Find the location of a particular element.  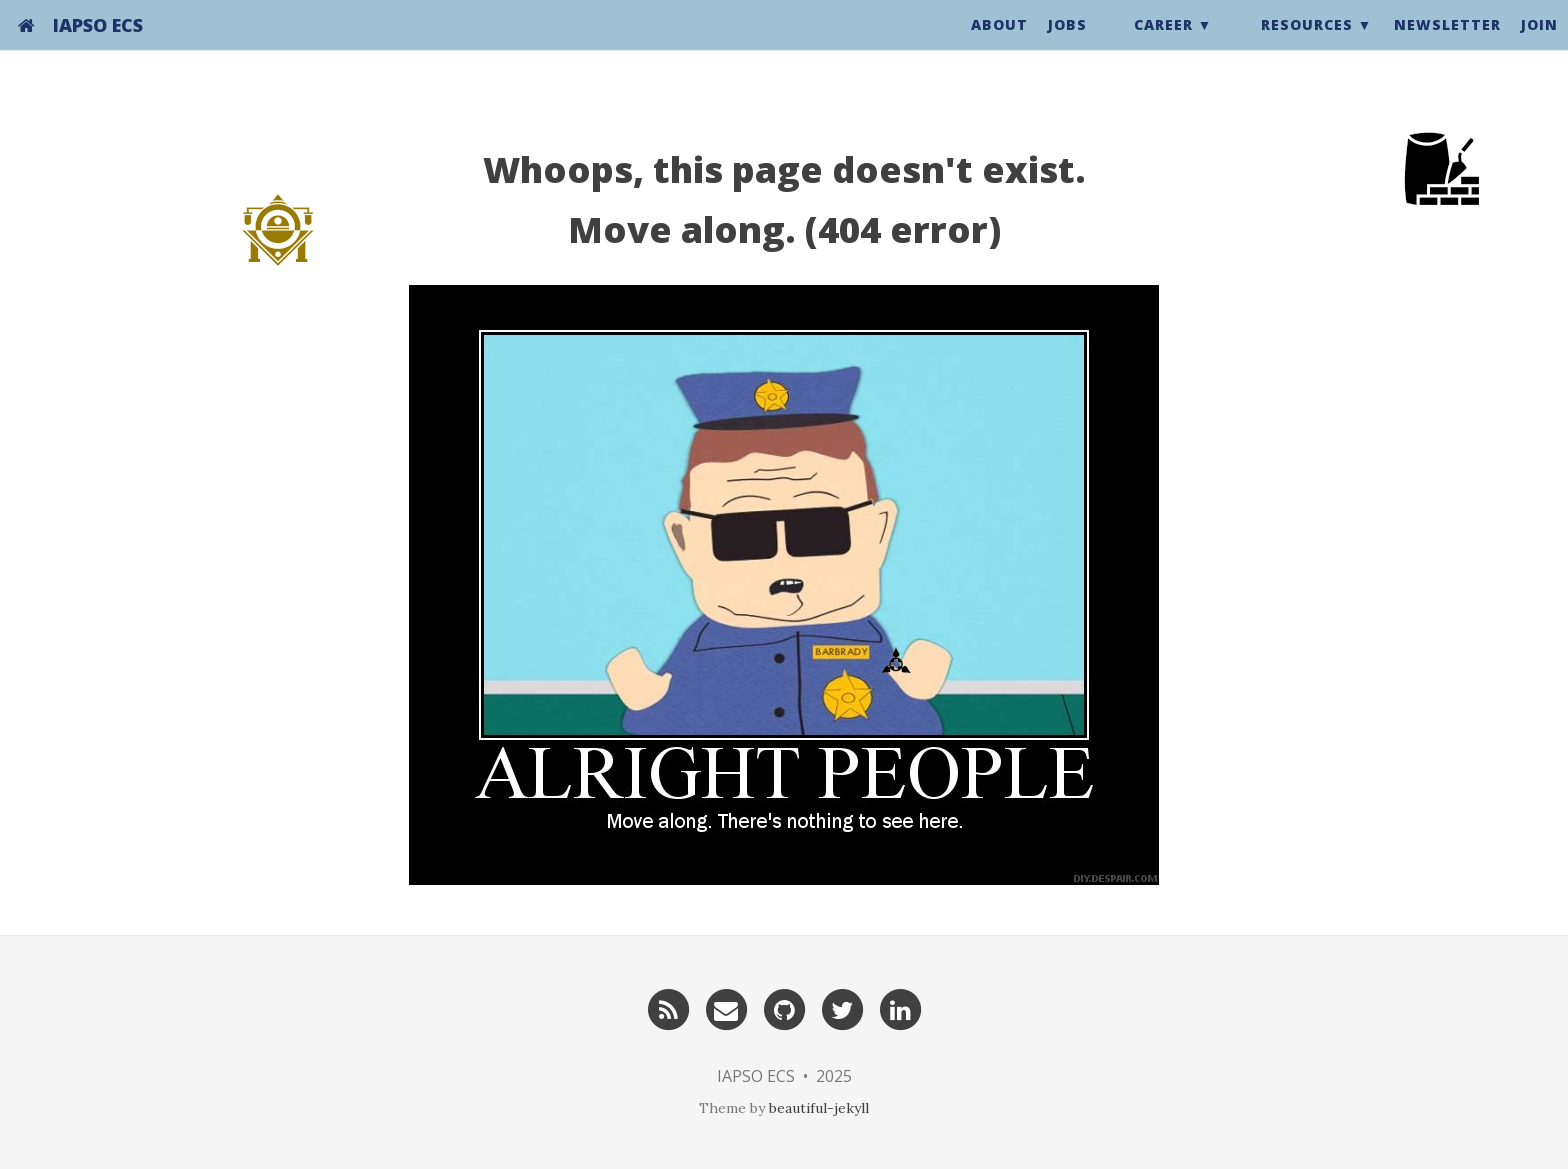

select concrete or cement materials is located at coordinates (1441, 167).